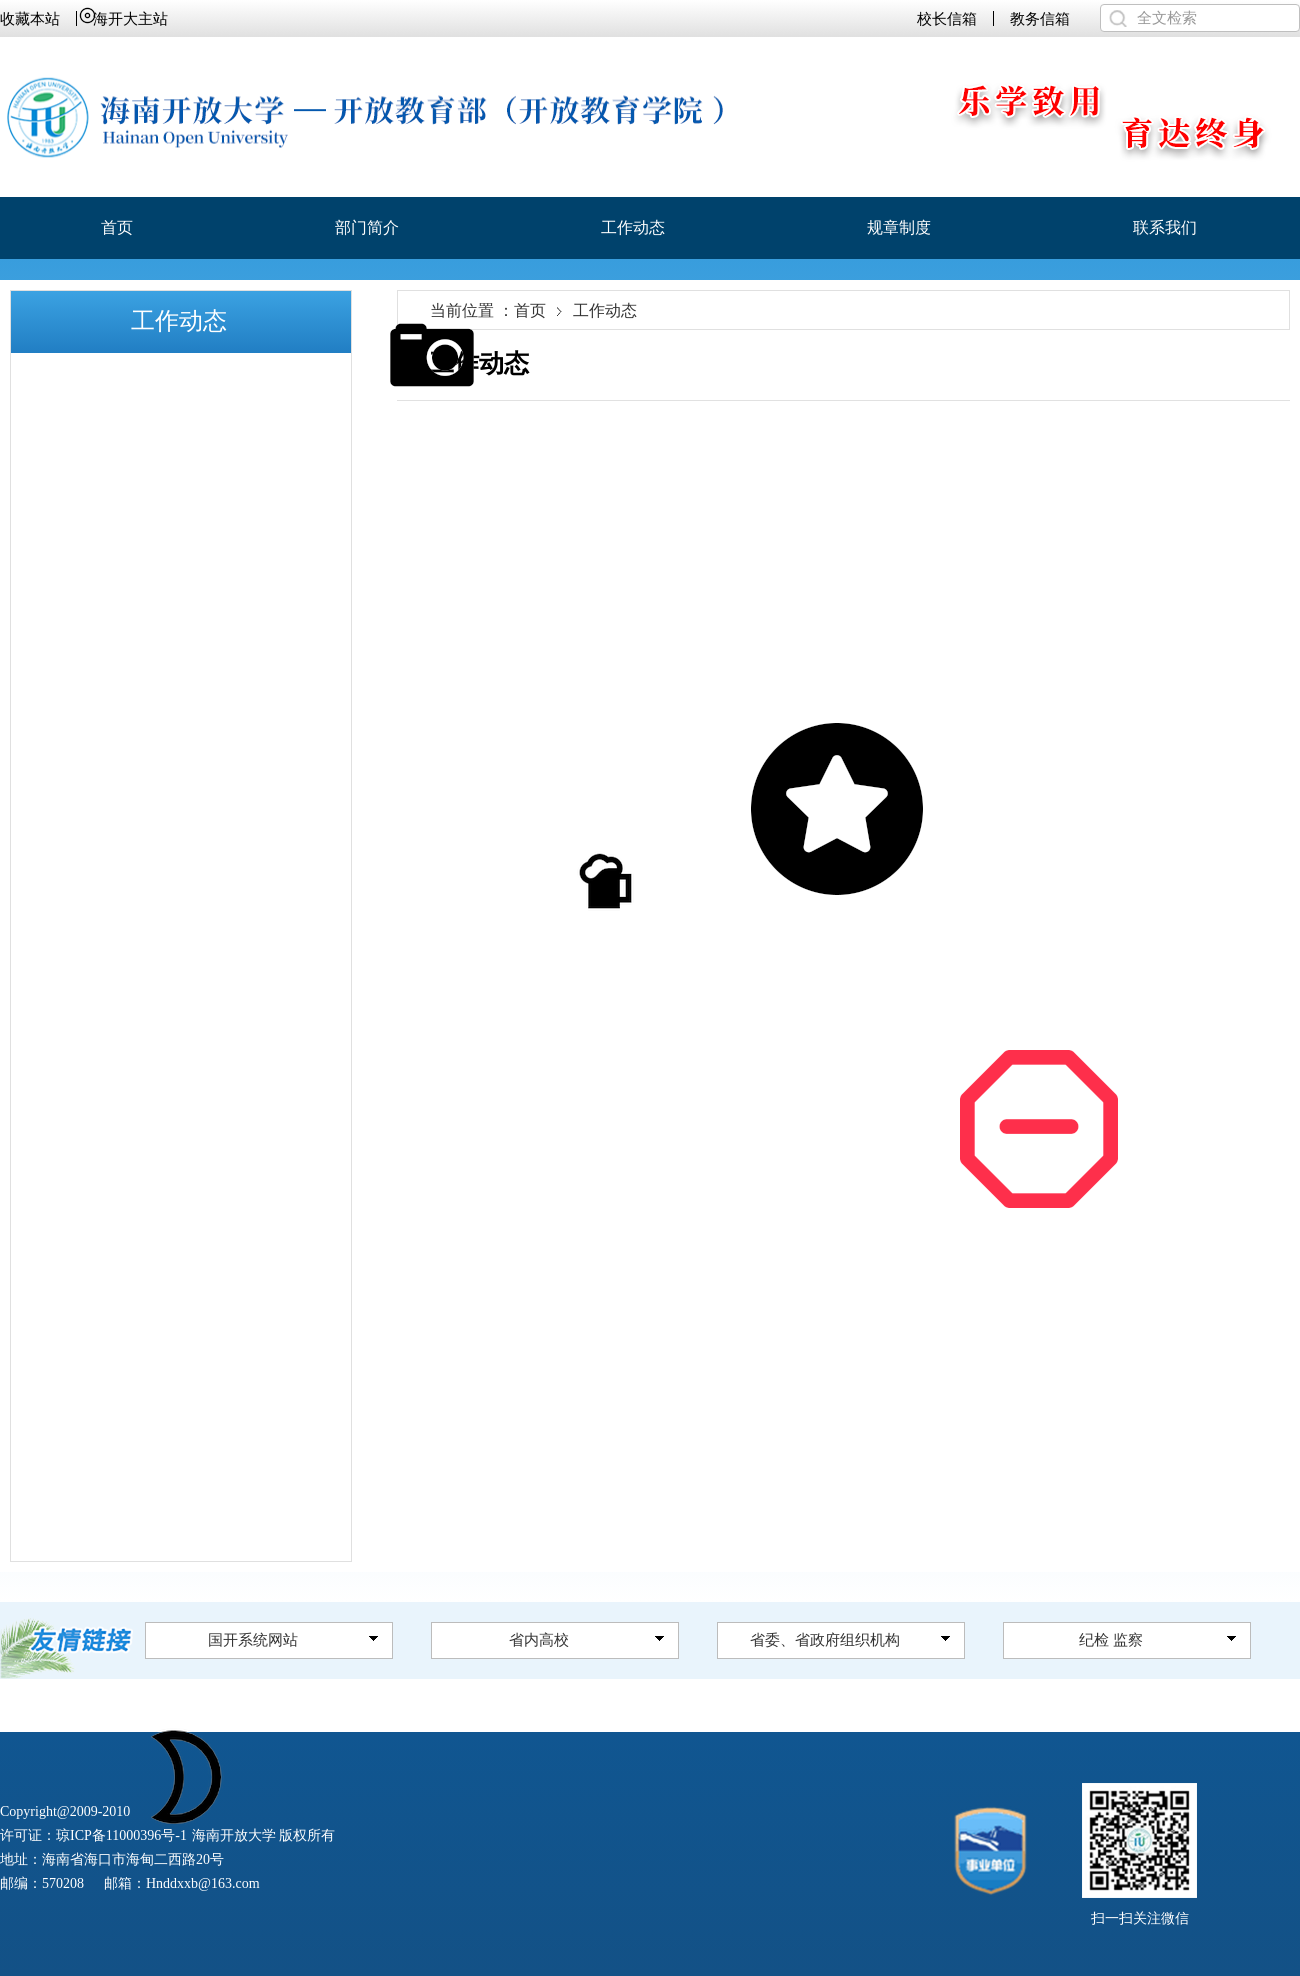 This screenshot has width=1300, height=1976. I want to click on find nearby sports bars or pubs, so click(605, 882).